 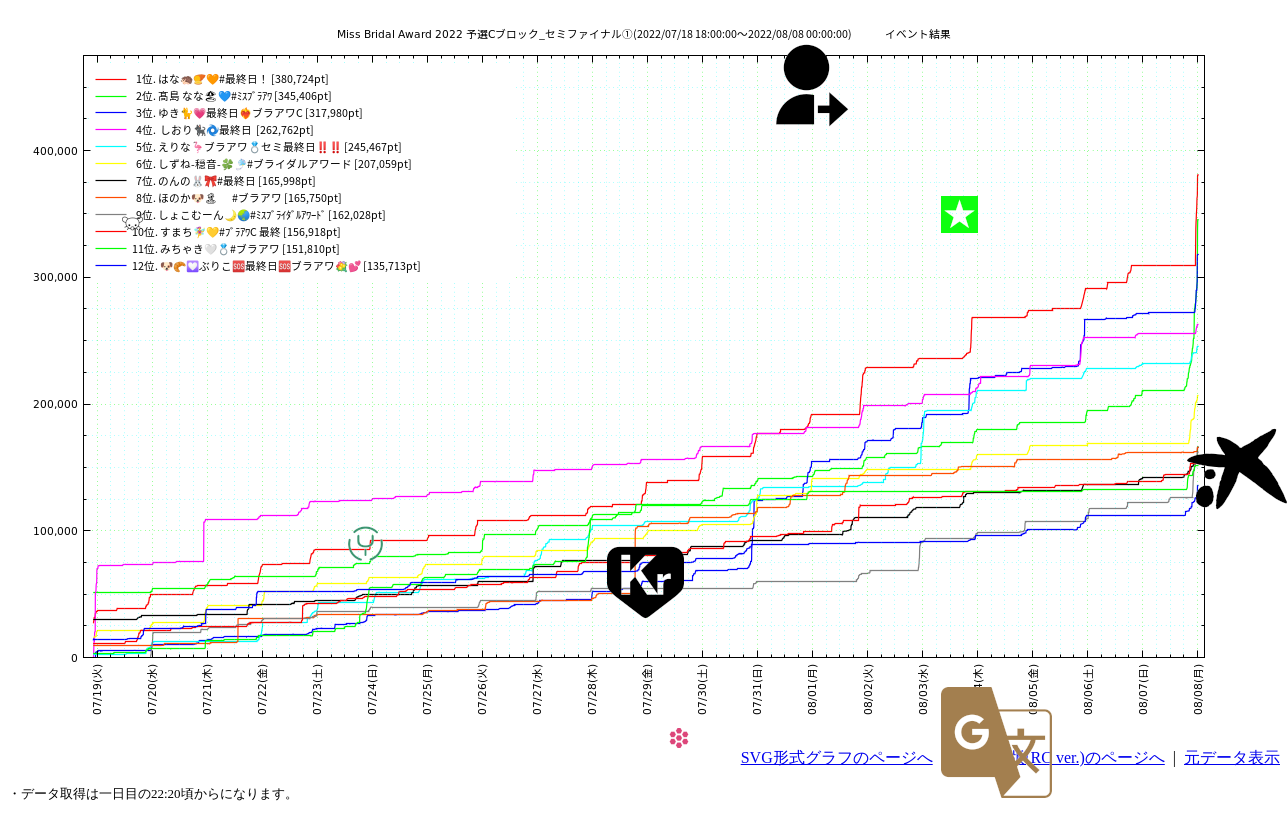 I want to click on kred app or service logo, so click(x=645, y=582).